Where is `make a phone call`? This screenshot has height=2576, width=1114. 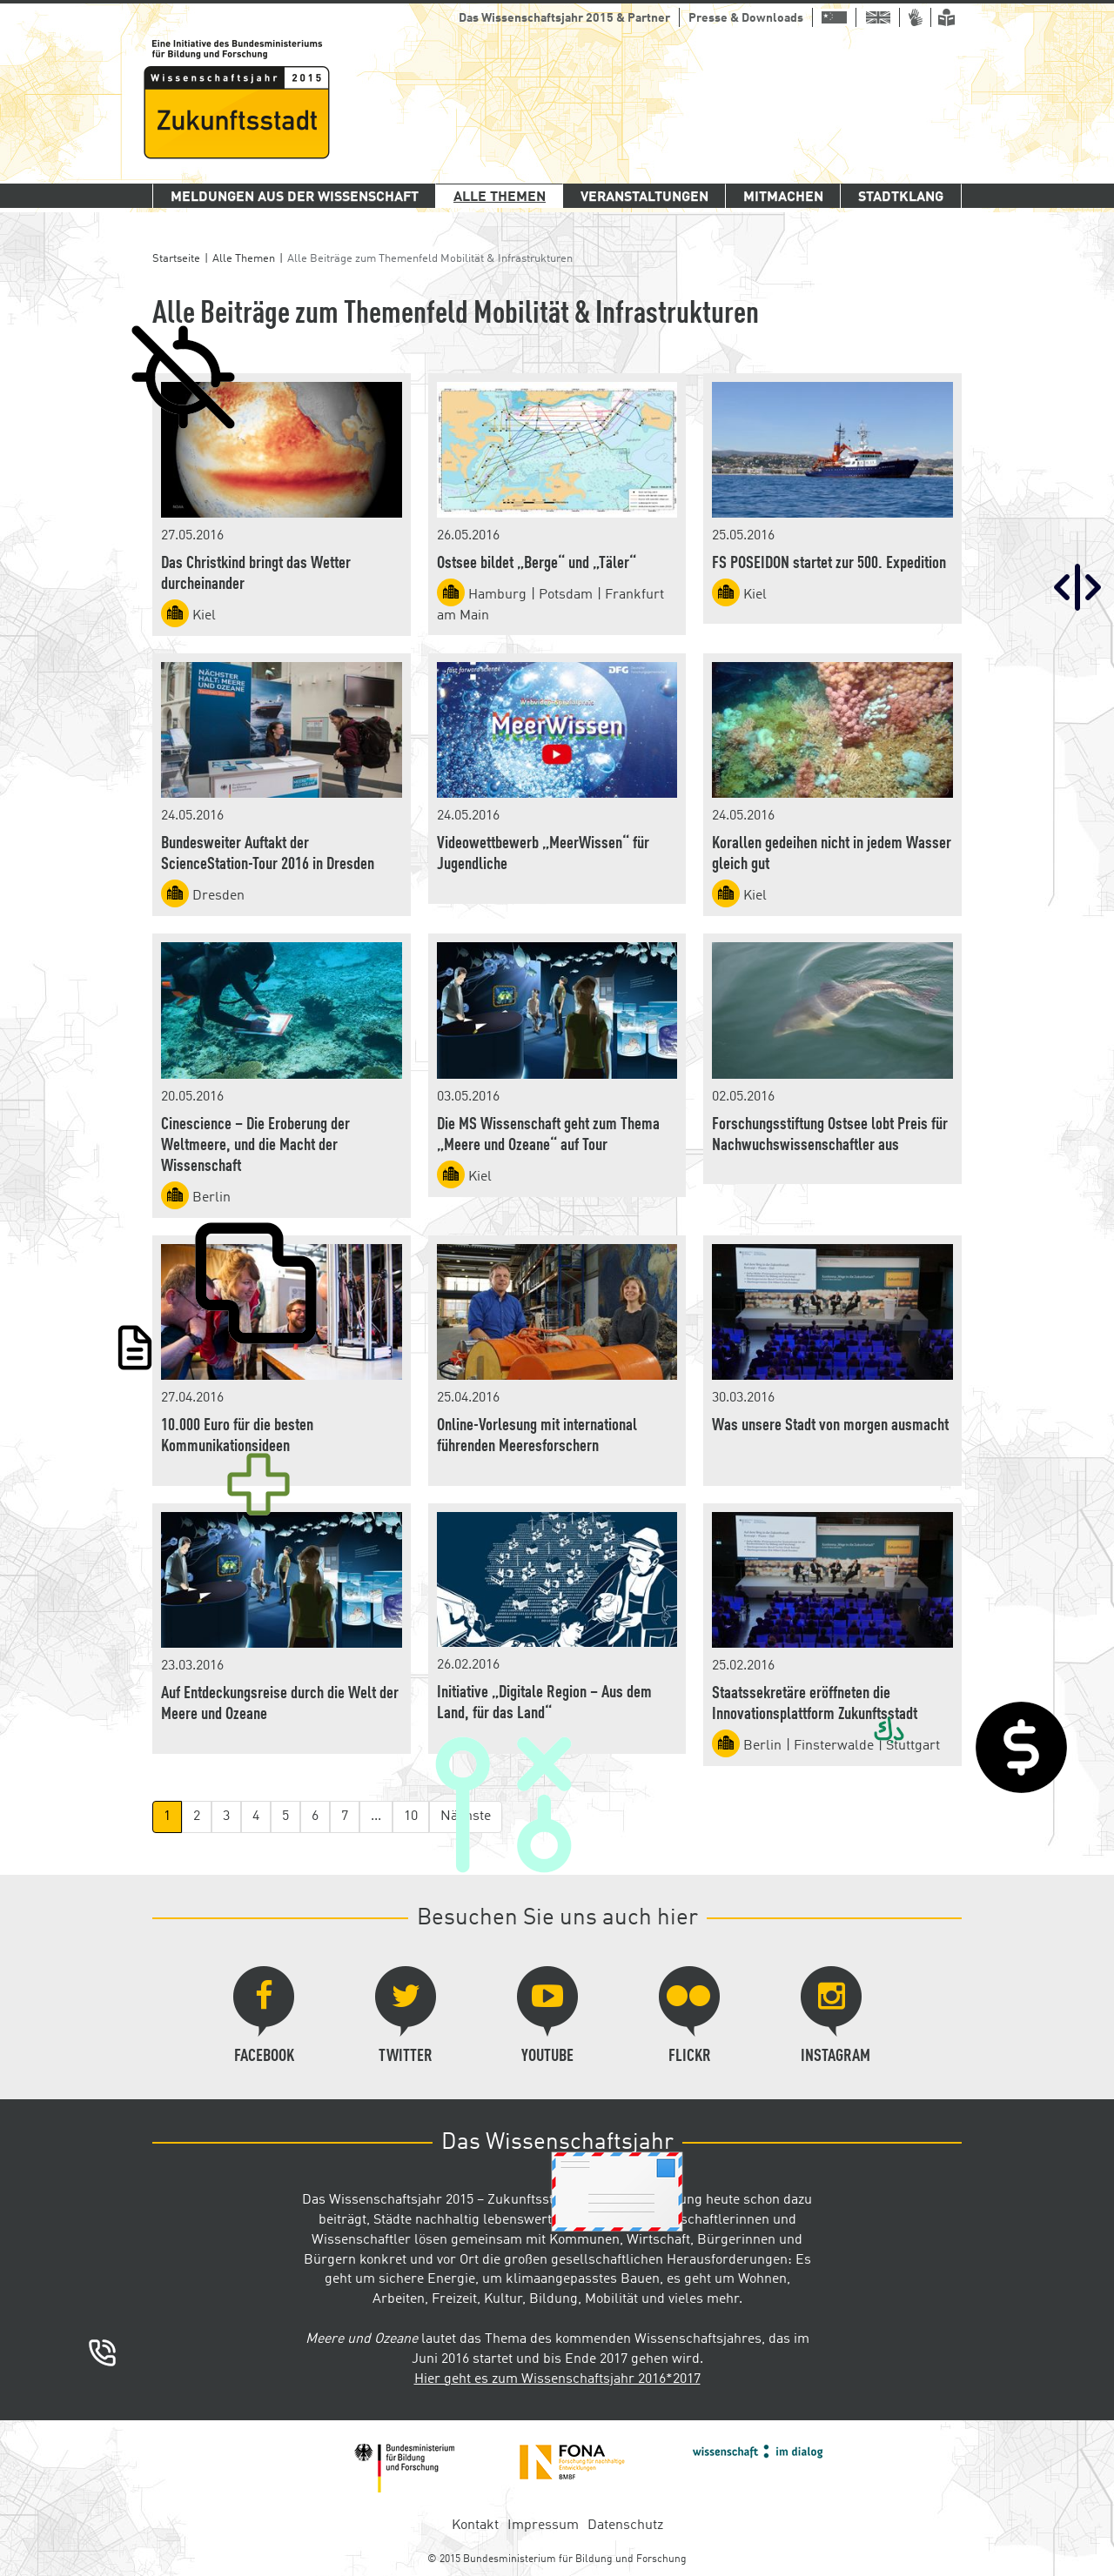
make a phone call is located at coordinates (102, 2352).